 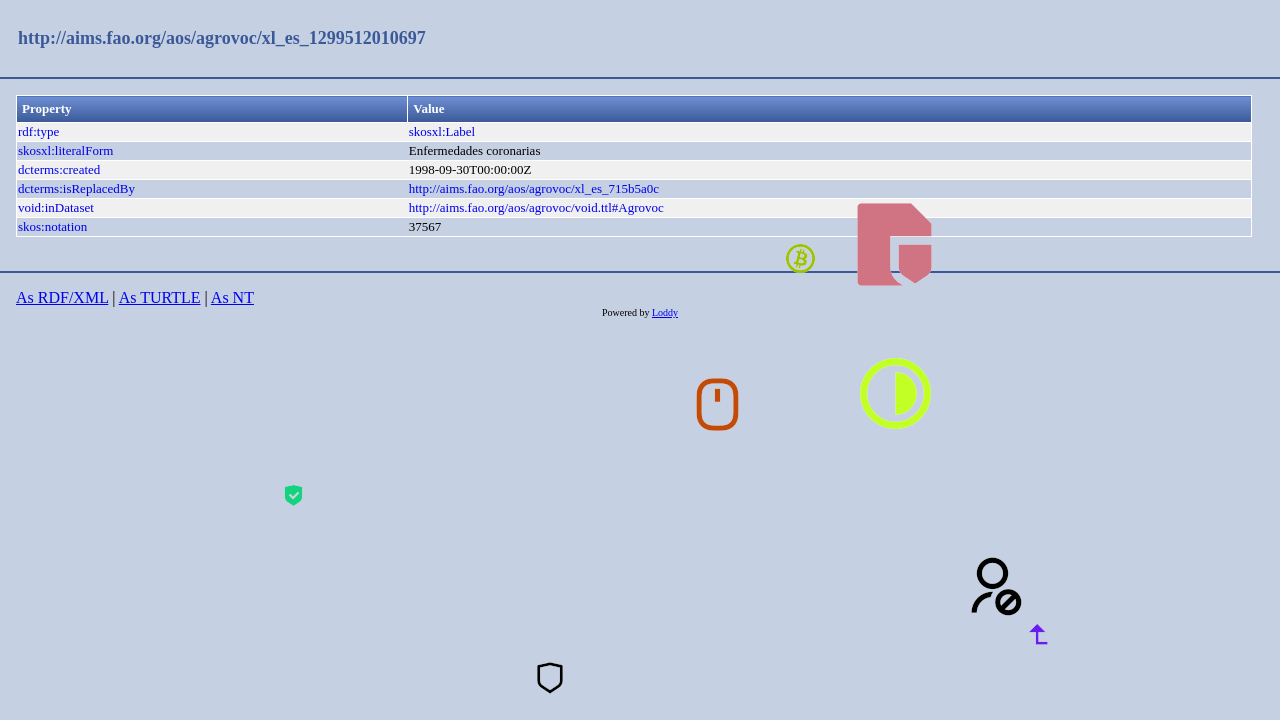 What do you see at coordinates (550, 678) in the screenshot?
I see `access security settings` at bounding box center [550, 678].